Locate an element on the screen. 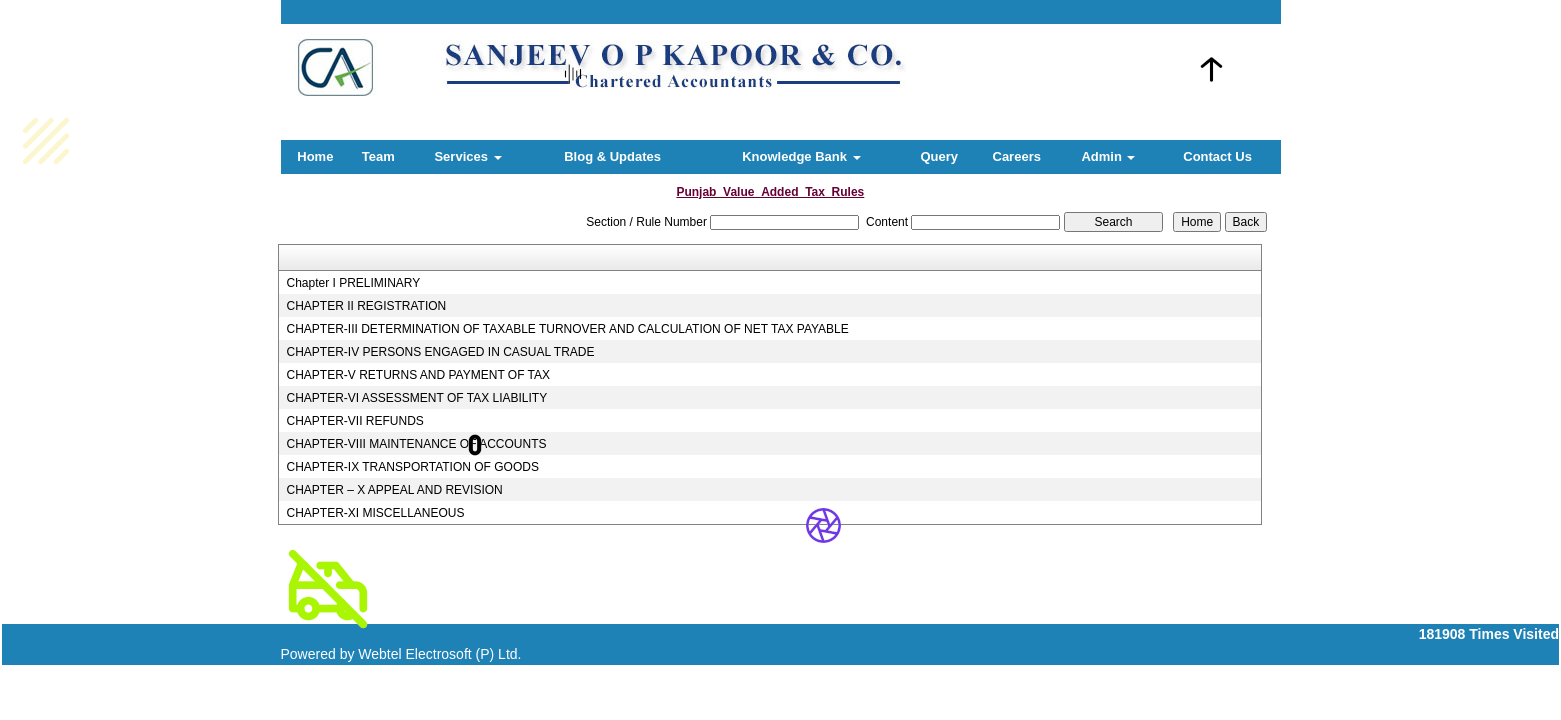 The height and width of the screenshot is (720, 1561). change background style or pattern is located at coordinates (46, 141).